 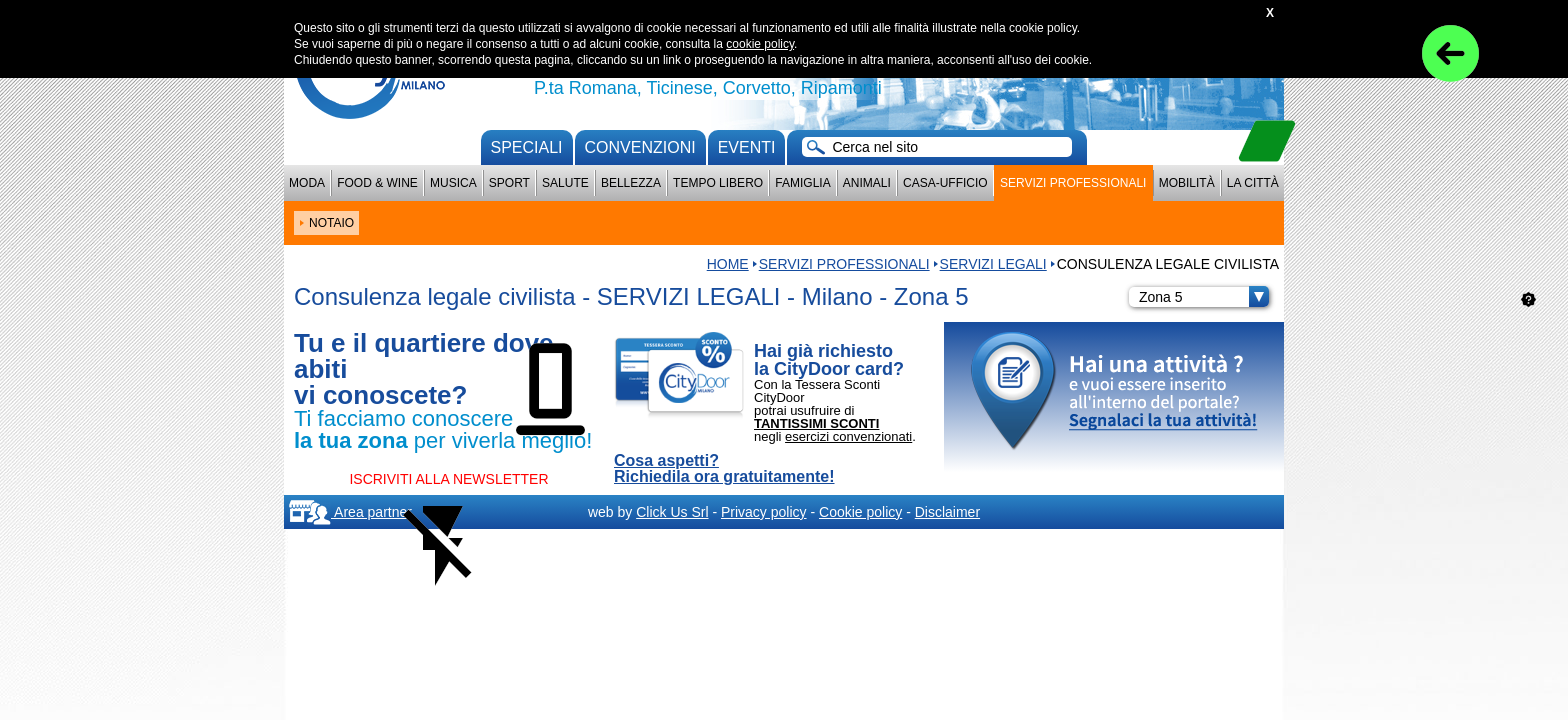 What do you see at coordinates (443, 546) in the screenshot?
I see `disable camera flash` at bounding box center [443, 546].